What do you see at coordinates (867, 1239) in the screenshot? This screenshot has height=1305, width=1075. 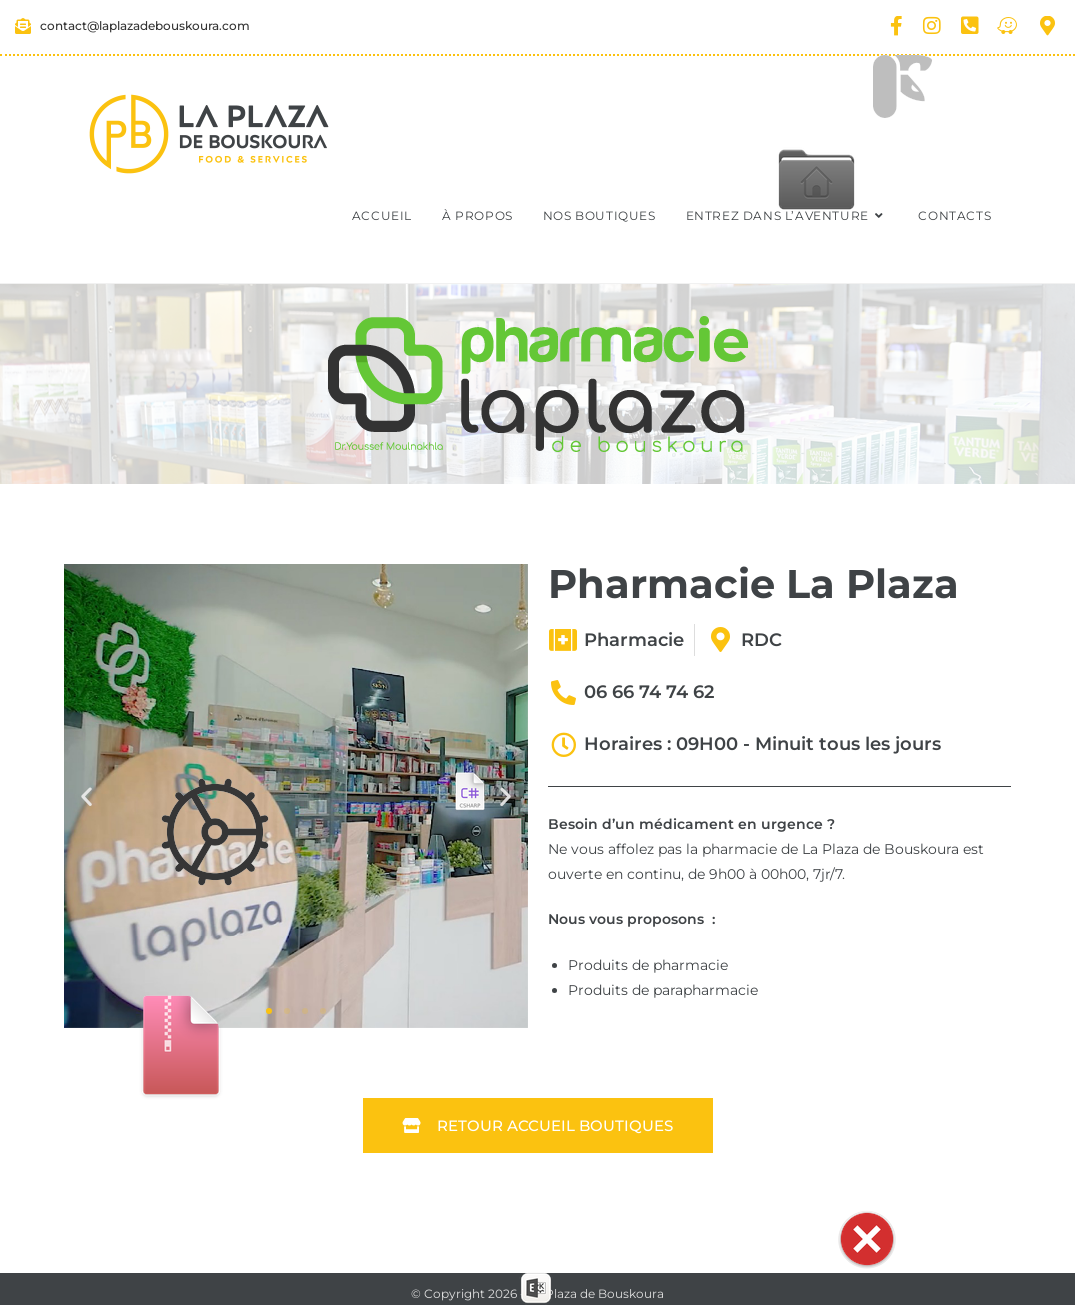 I see `indicates a file or item that cannot be read or accessed` at bounding box center [867, 1239].